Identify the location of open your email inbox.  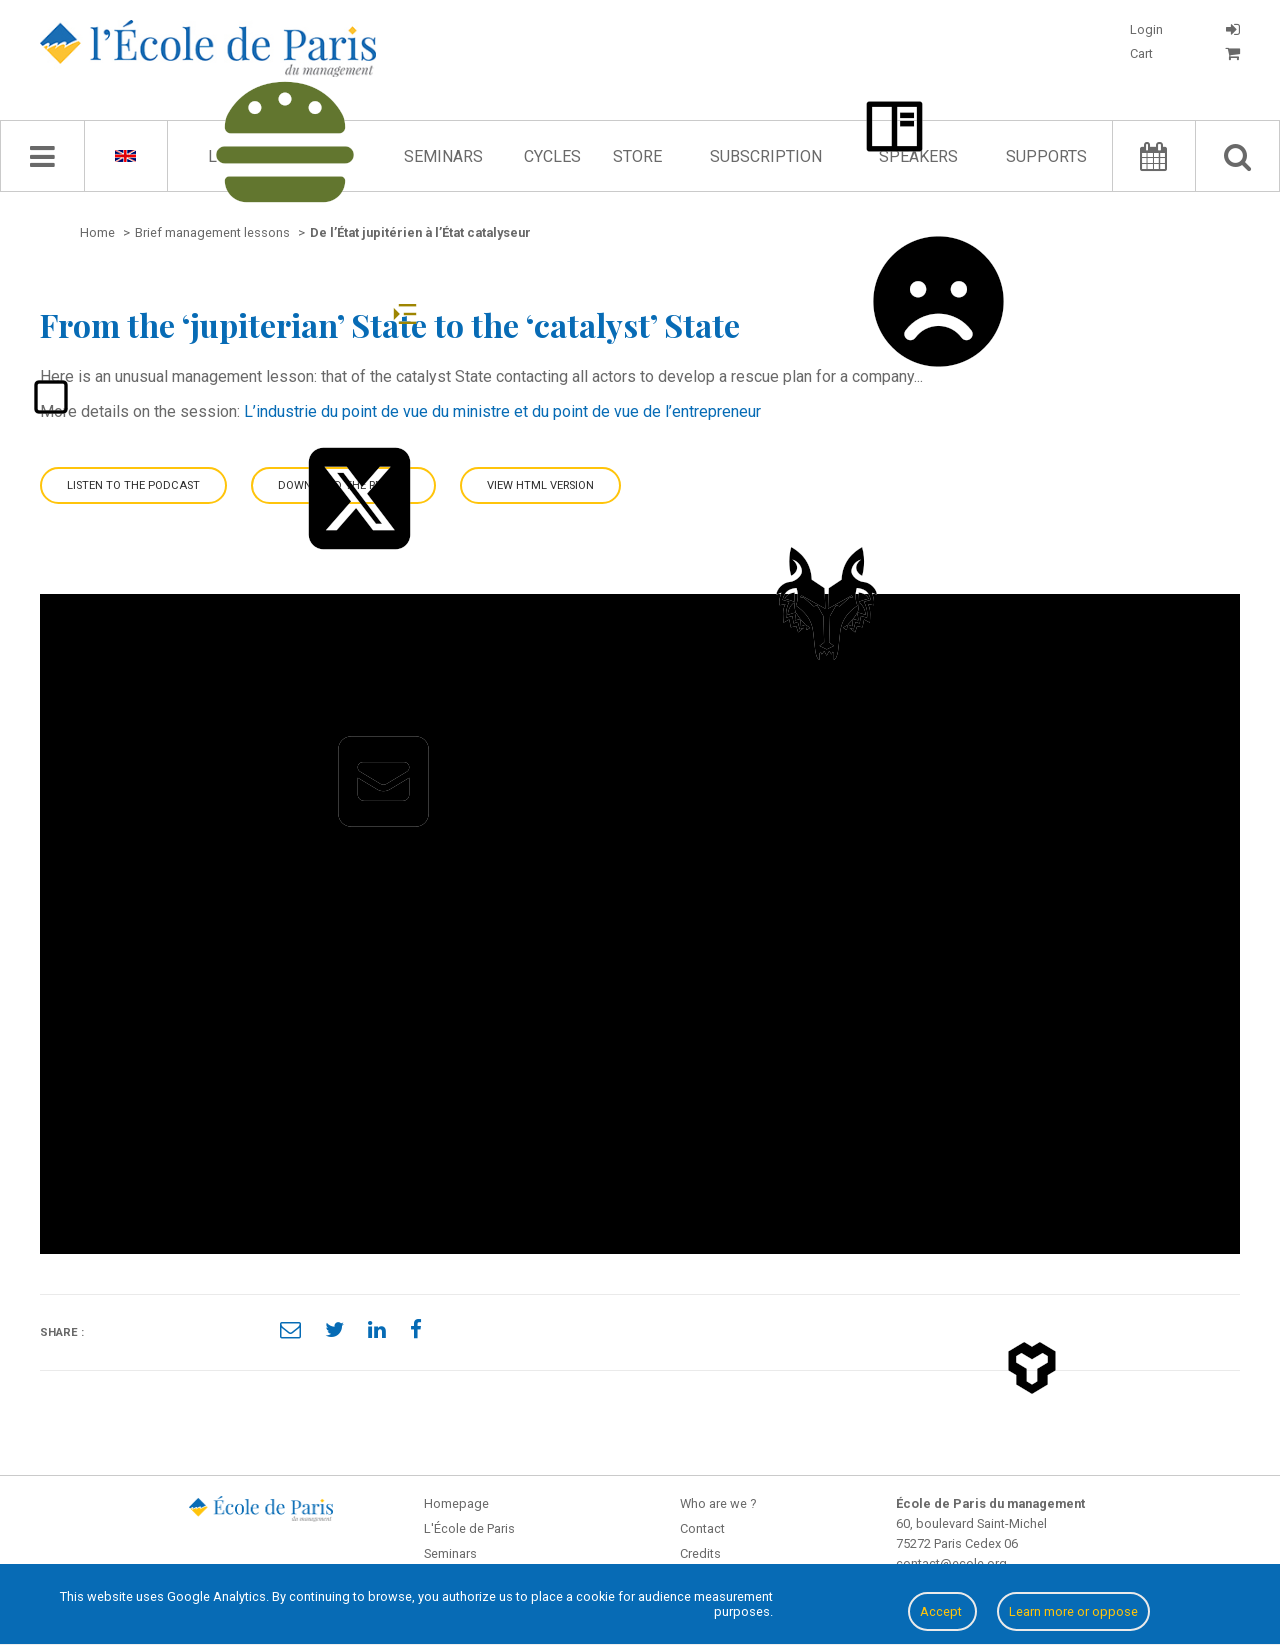
(383, 781).